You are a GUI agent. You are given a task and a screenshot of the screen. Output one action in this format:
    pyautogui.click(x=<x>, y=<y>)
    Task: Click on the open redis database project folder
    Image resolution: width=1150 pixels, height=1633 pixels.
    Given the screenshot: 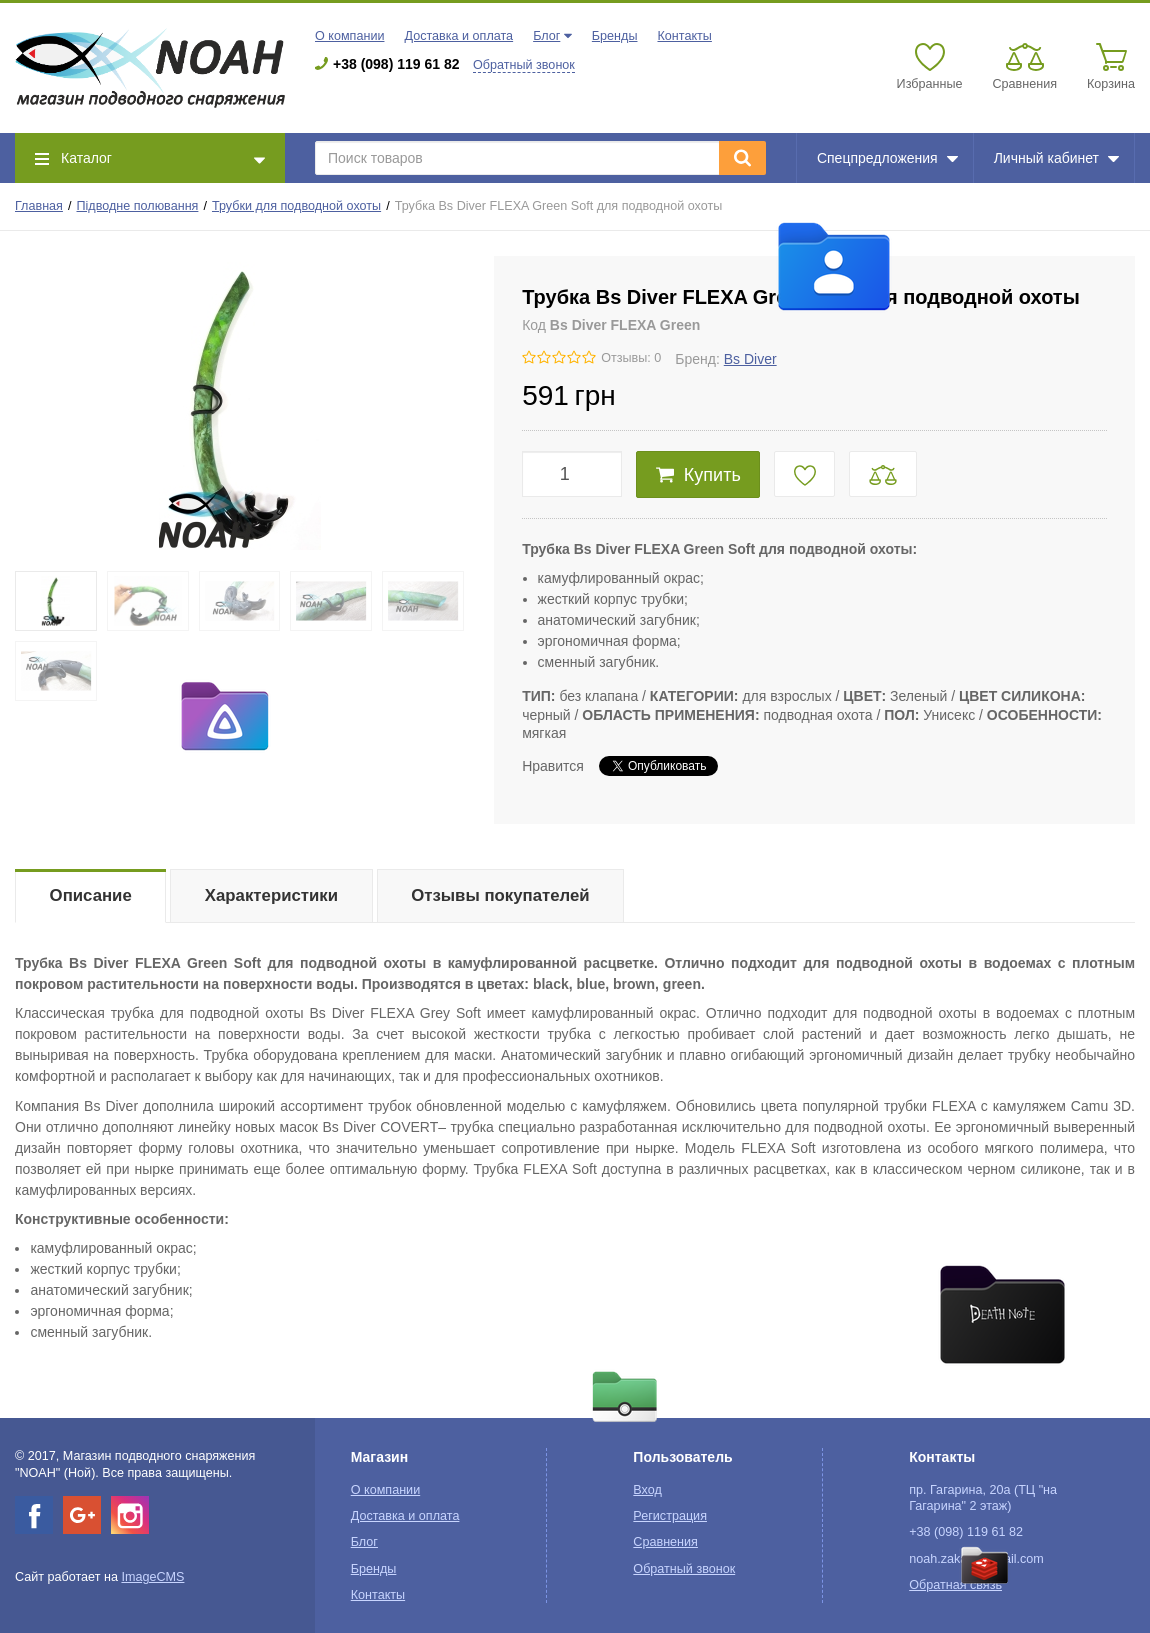 What is the action you would take?
    pyautogui.click(x=984, y=1566)
    